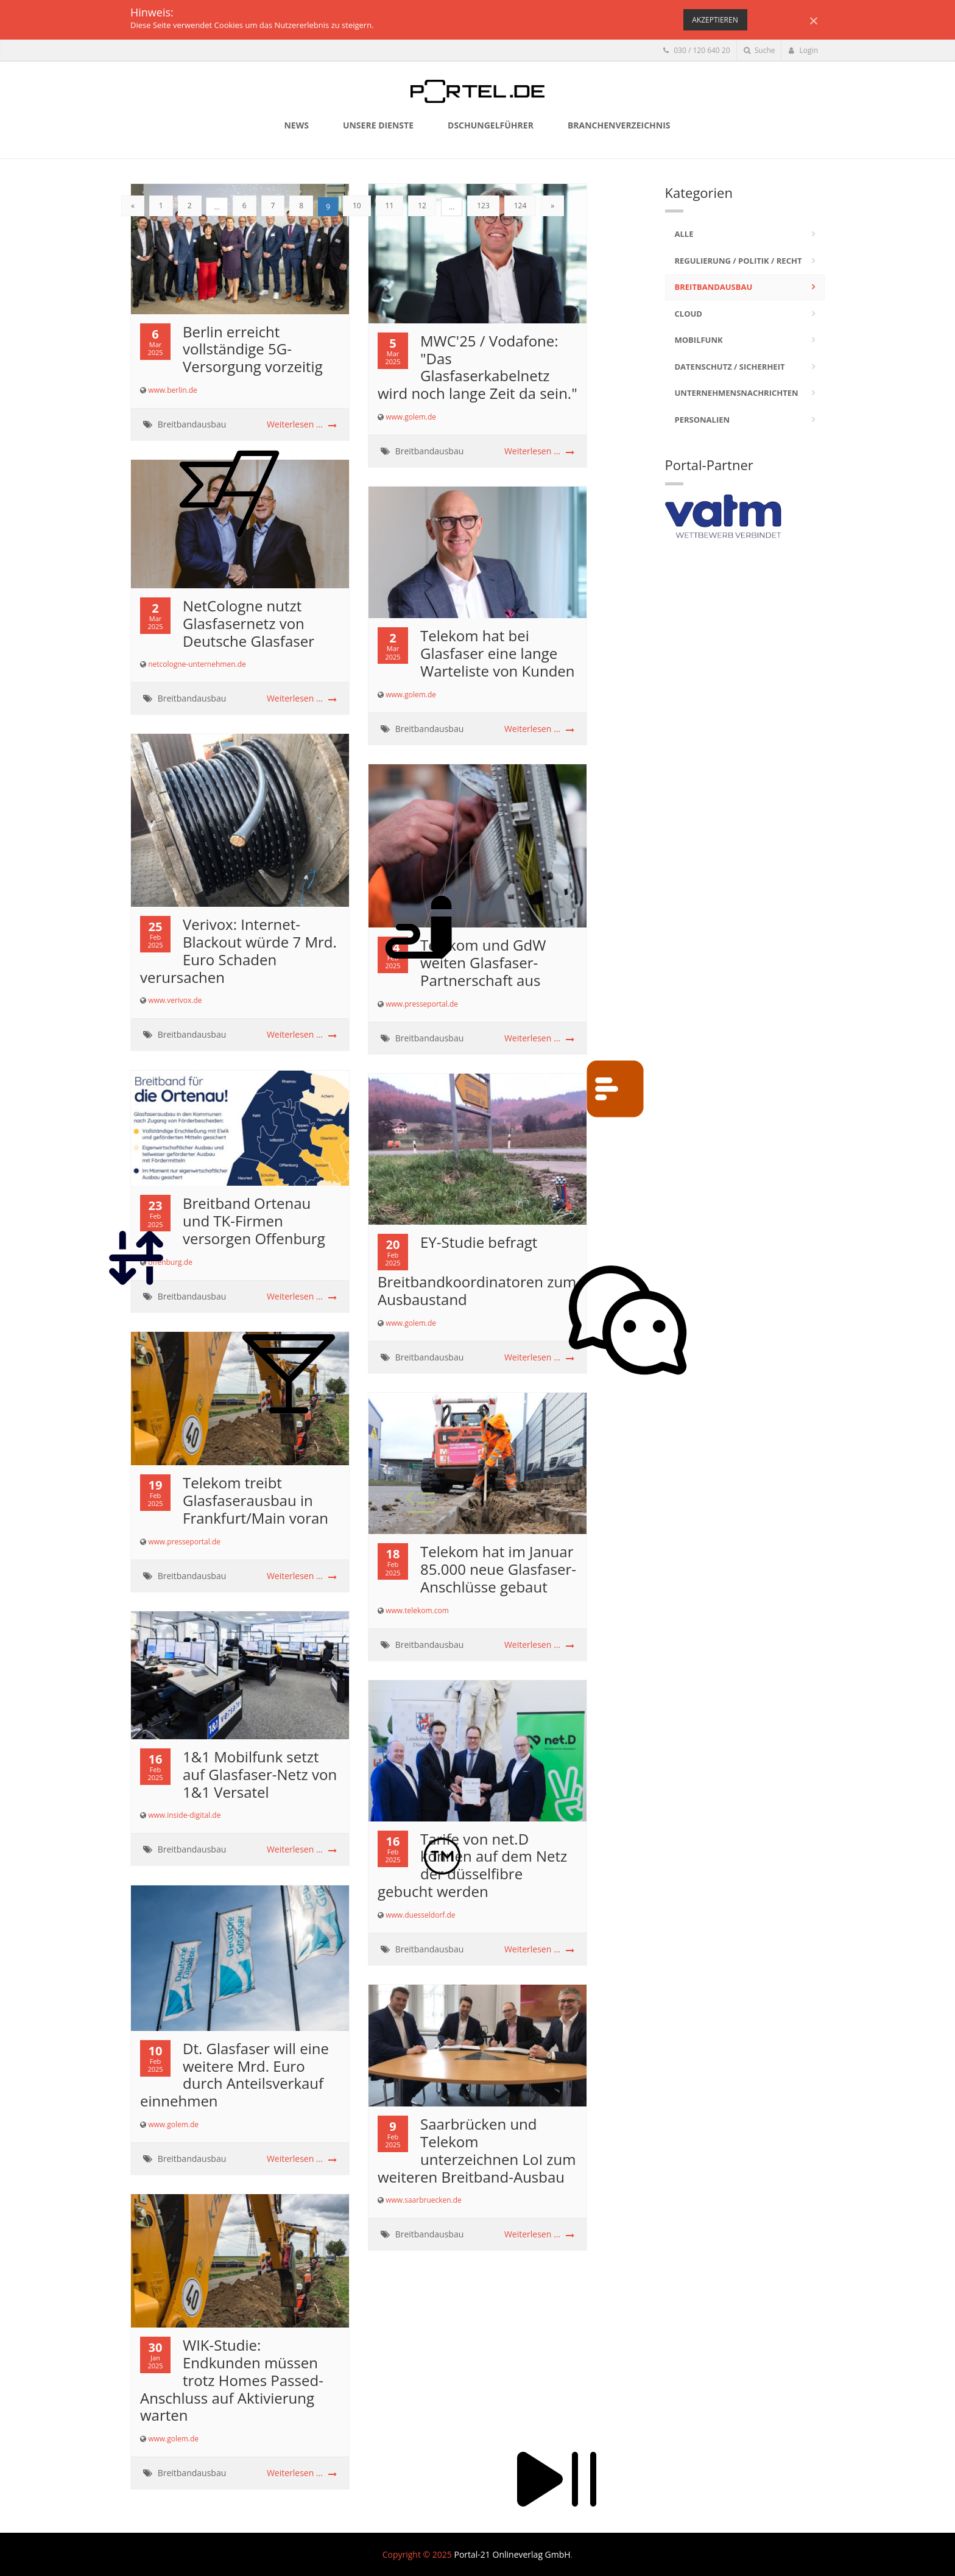 The width and height of the screenshot is (955, 2576). I want to click on open WeChat messaging app, so click(627, 1320).